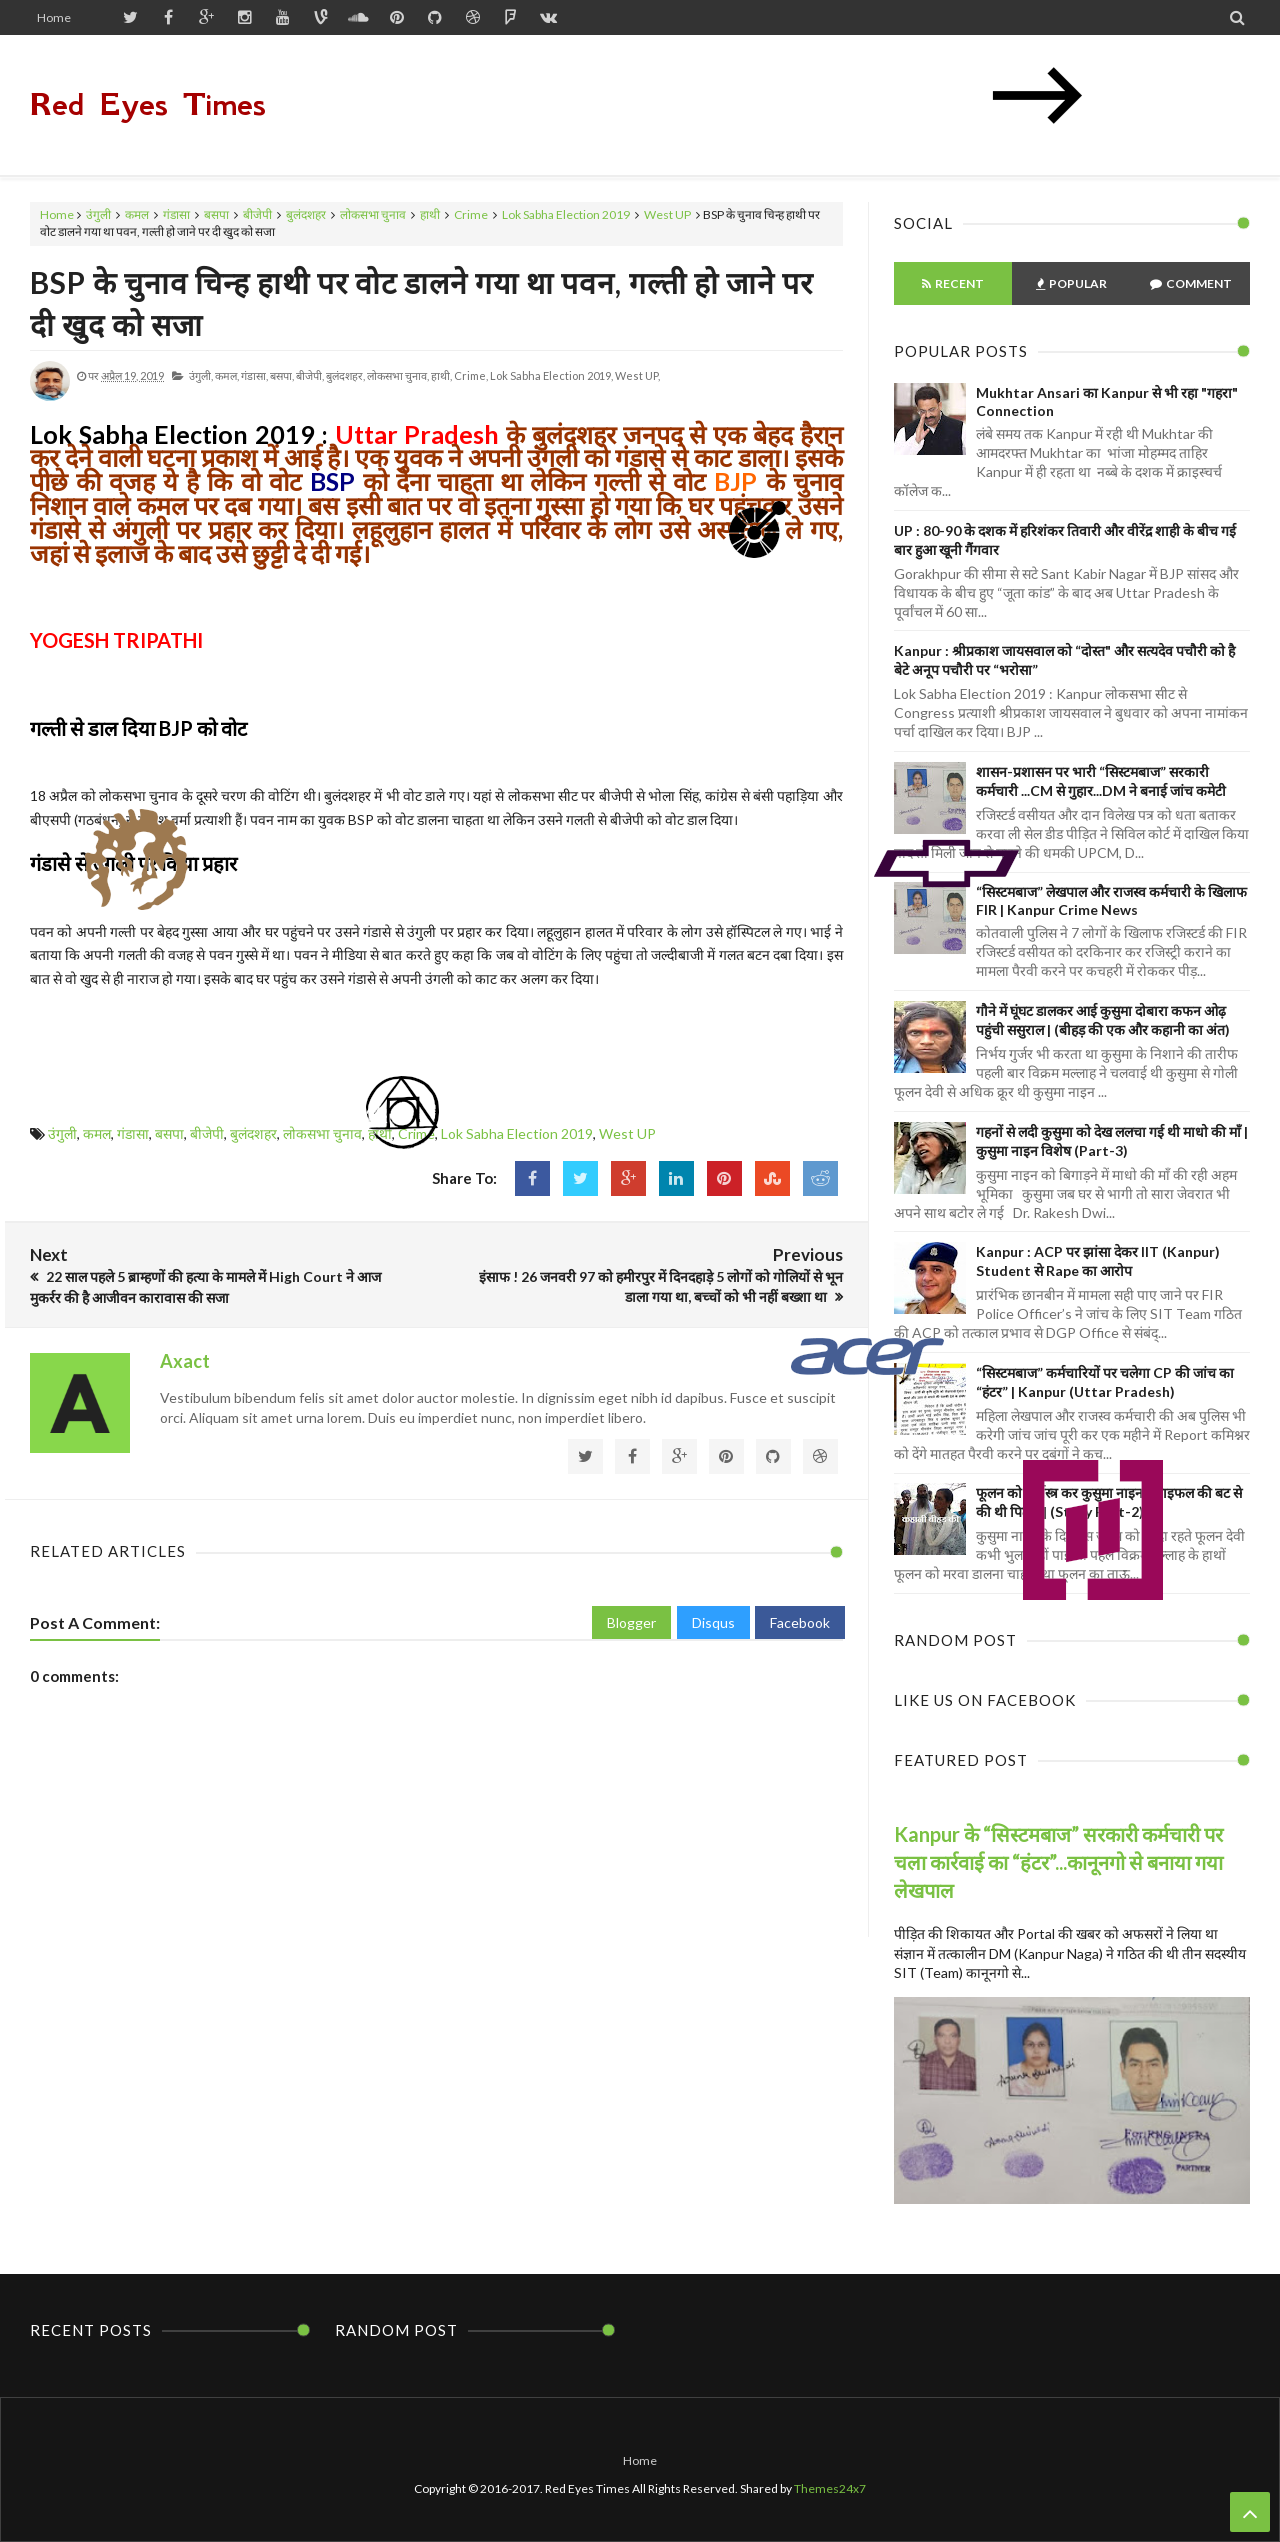 The height and width of the screenshot is (2542, 1280). Describe the element at coordinates (757, 529) in the screenshot. I see `openapi initiative logo` at that location.